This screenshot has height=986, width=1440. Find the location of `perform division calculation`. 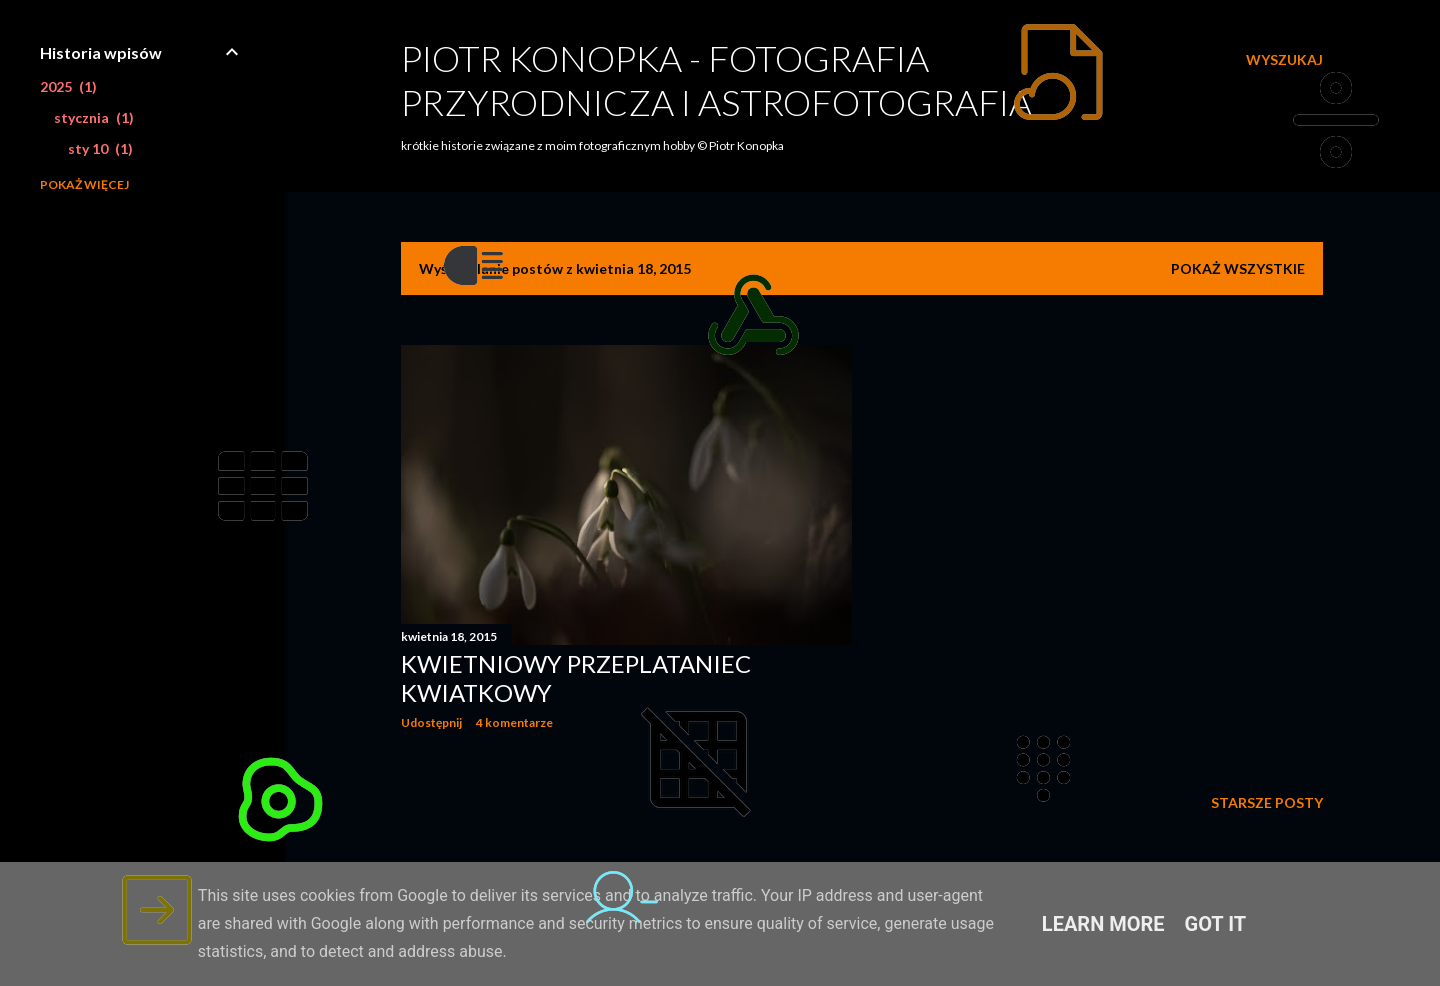

perform division calculation is located at coordinates (1336, 120).